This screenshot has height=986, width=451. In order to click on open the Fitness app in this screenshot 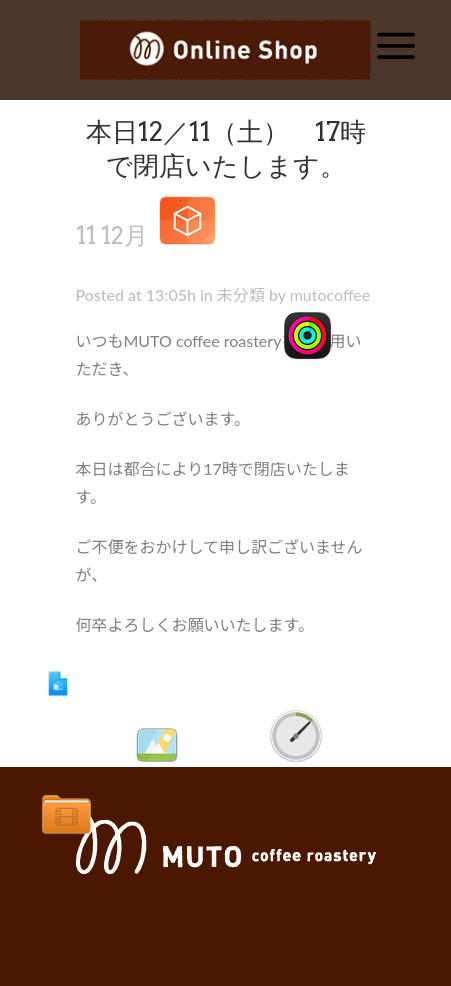, I will do `click(307, 335)`.